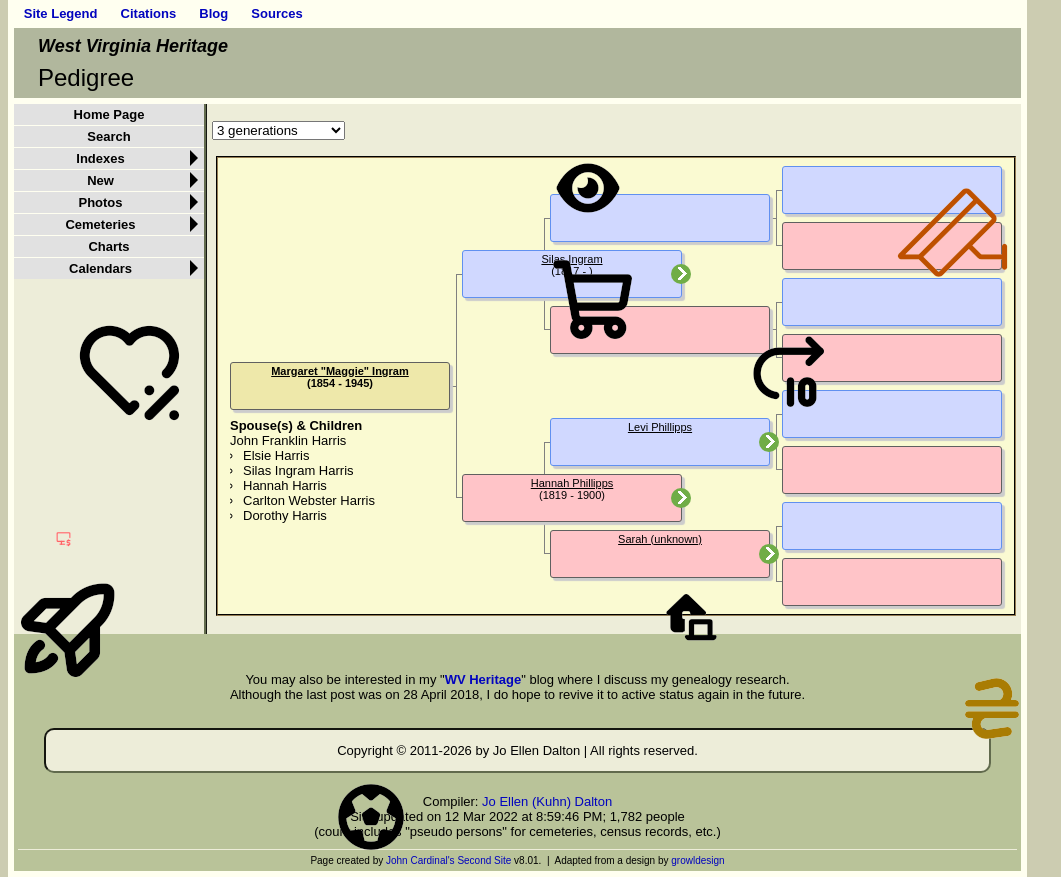  I want to click on access security camera settings, so click(952, 239).